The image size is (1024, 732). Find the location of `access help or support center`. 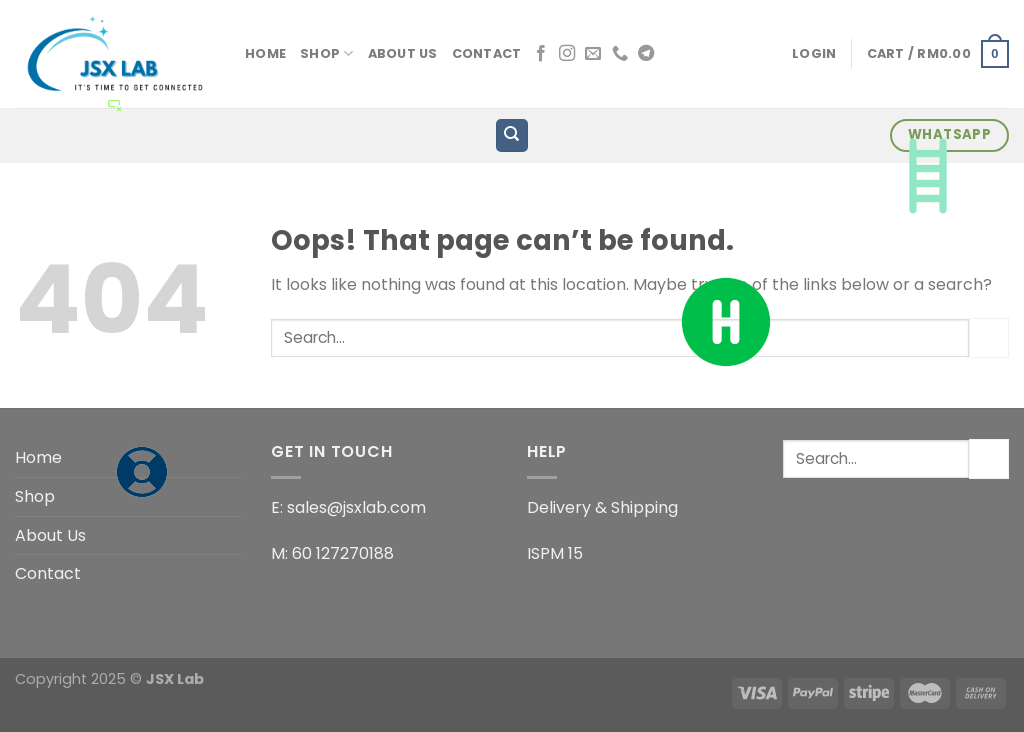

access help or support center is located at coordinates (142, 472).